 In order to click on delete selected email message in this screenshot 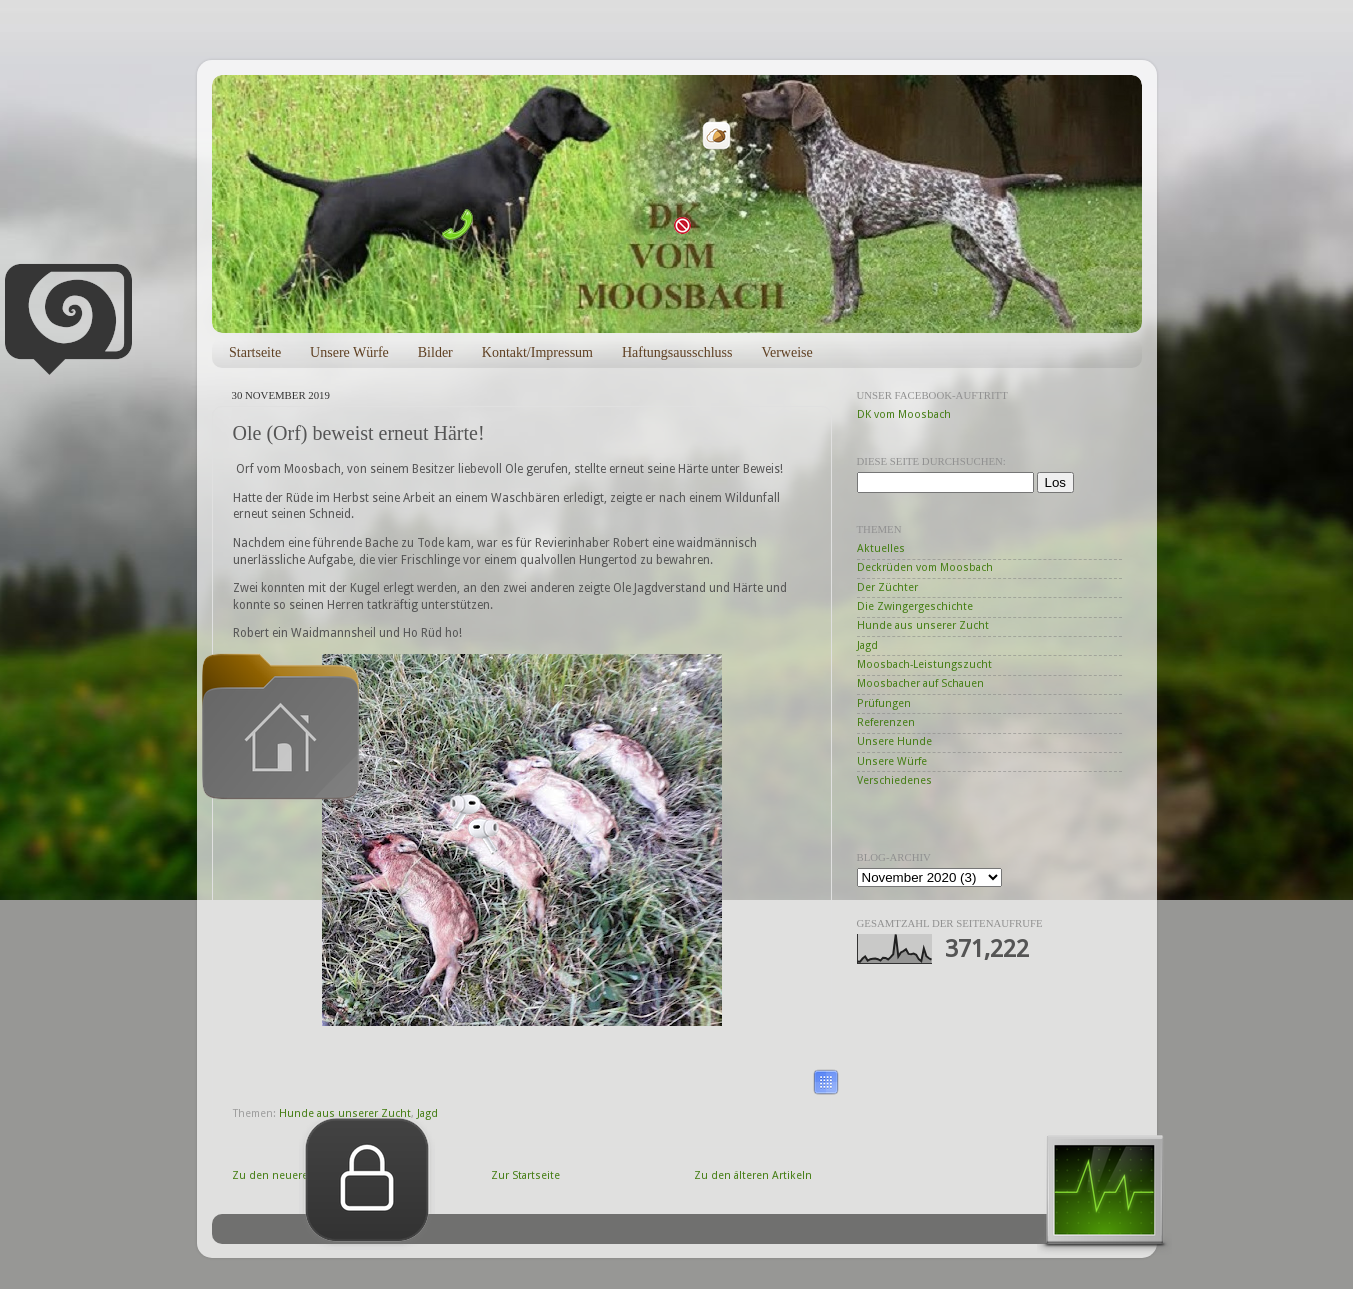, I will do `click(682, 225)`.